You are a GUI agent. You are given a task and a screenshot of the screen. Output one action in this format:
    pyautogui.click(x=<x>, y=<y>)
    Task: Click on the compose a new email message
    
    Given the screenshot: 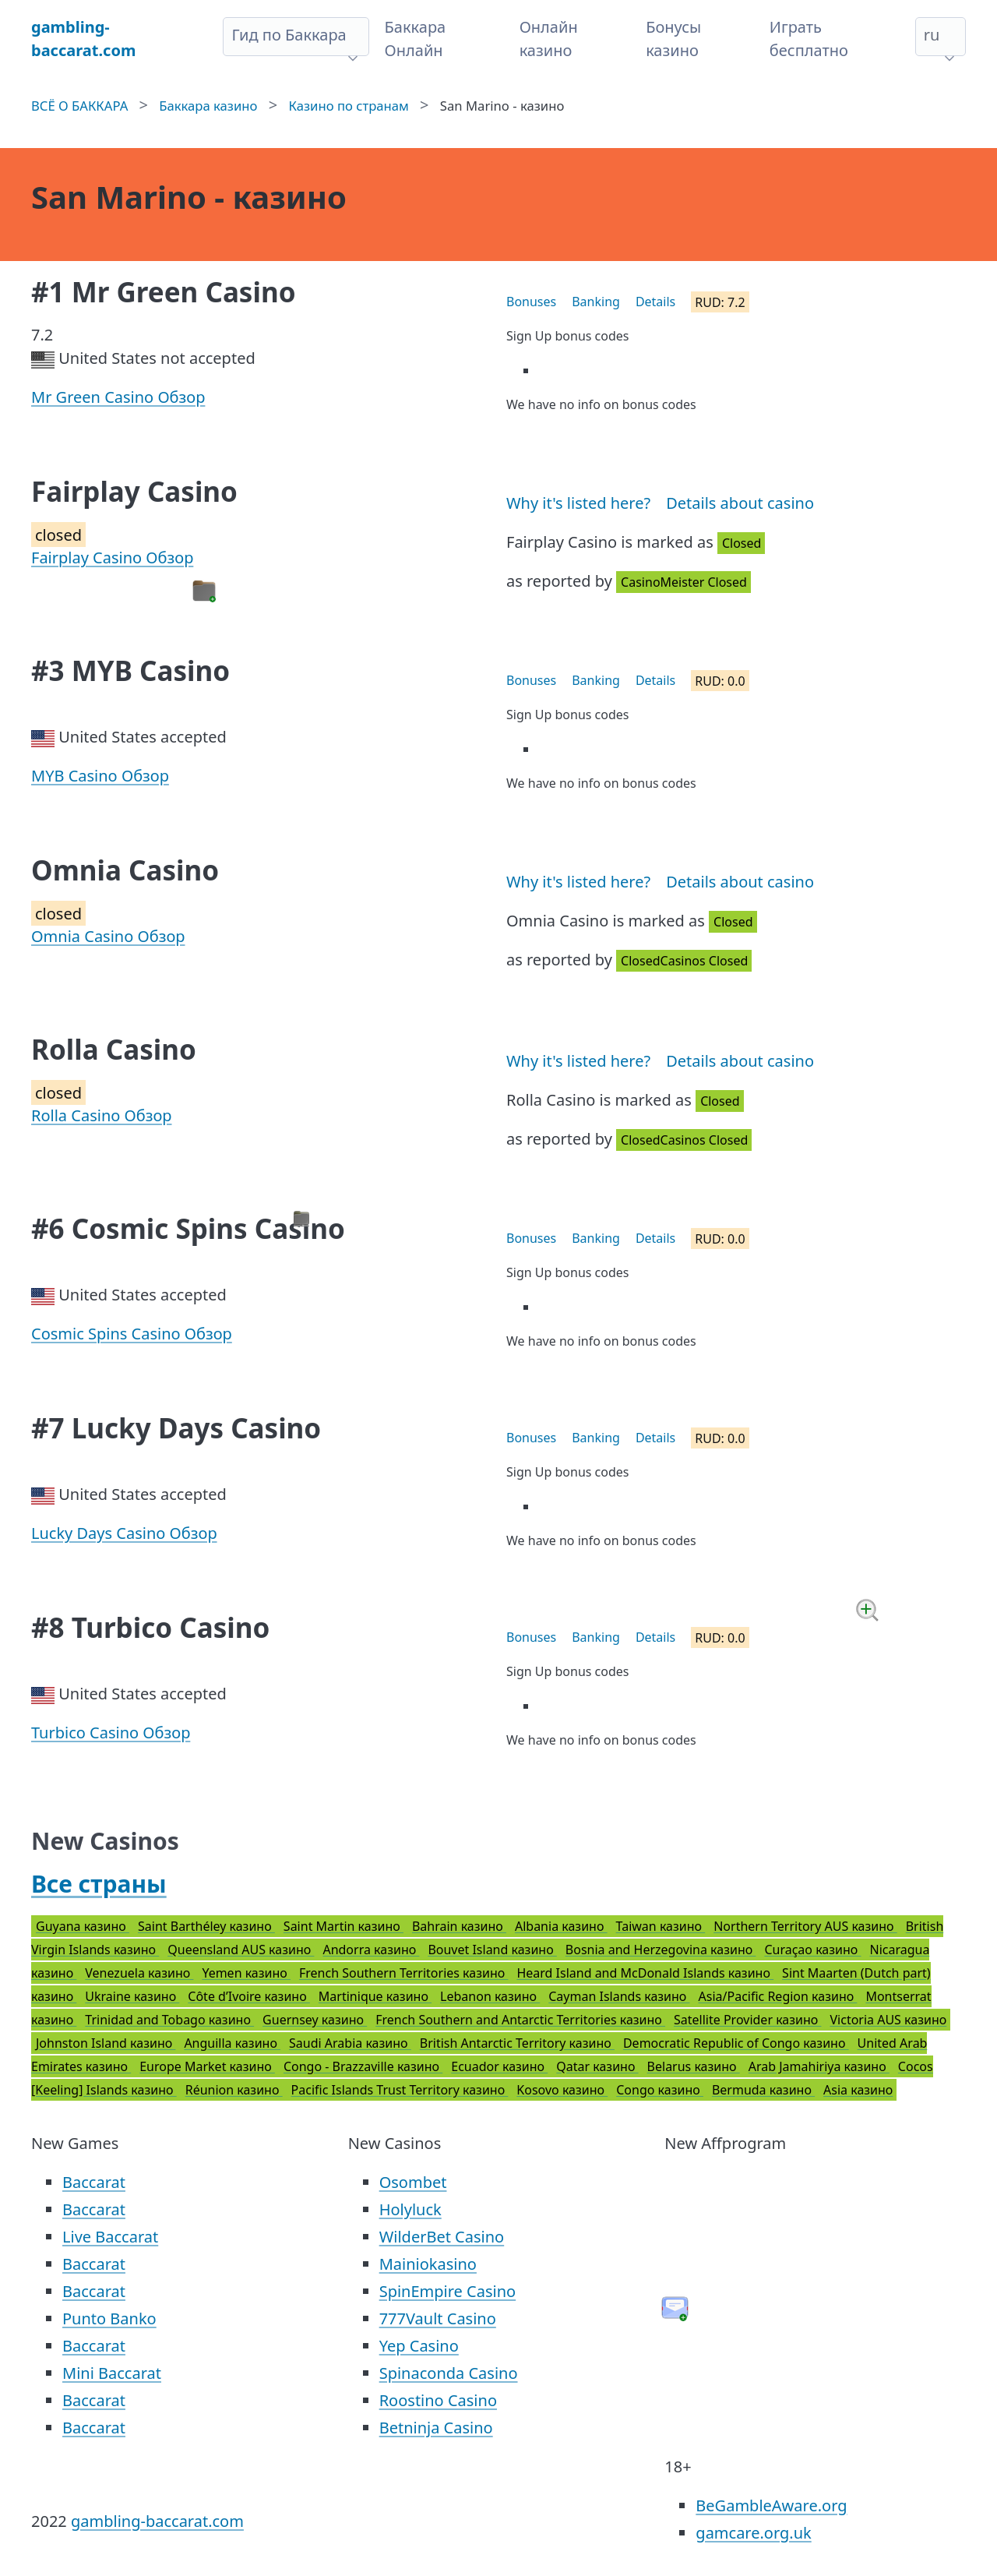 What is the action you would take?
    pyautogui.click(x=675, y=2307)
    